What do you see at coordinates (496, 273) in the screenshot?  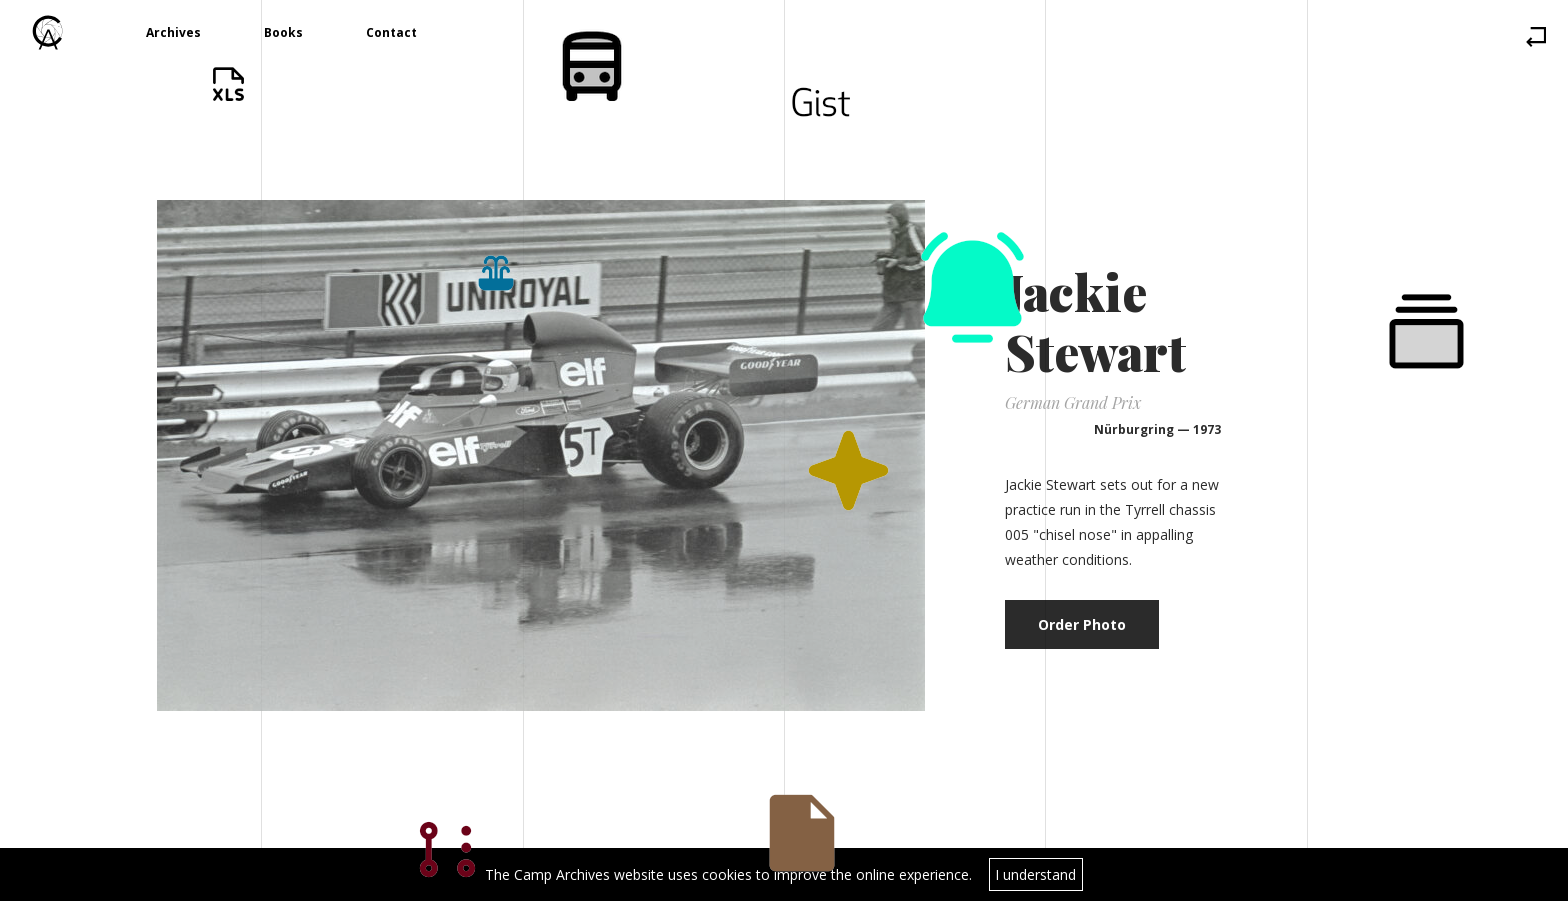 I see `view nearby fountains or water features` at bounding box center [496, 273].